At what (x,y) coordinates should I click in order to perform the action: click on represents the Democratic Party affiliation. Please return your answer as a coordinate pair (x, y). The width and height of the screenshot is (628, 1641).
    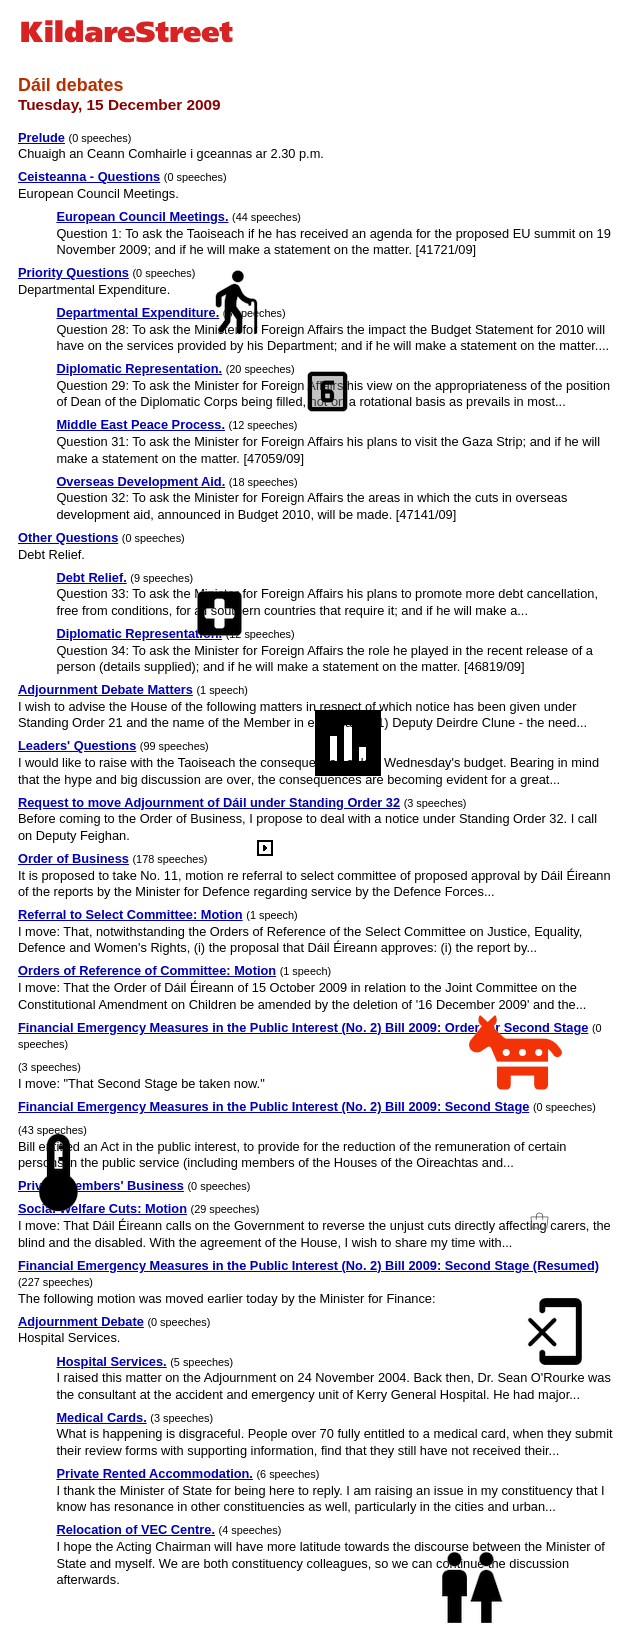
    Looking at the image, I should click on (515, 1052).